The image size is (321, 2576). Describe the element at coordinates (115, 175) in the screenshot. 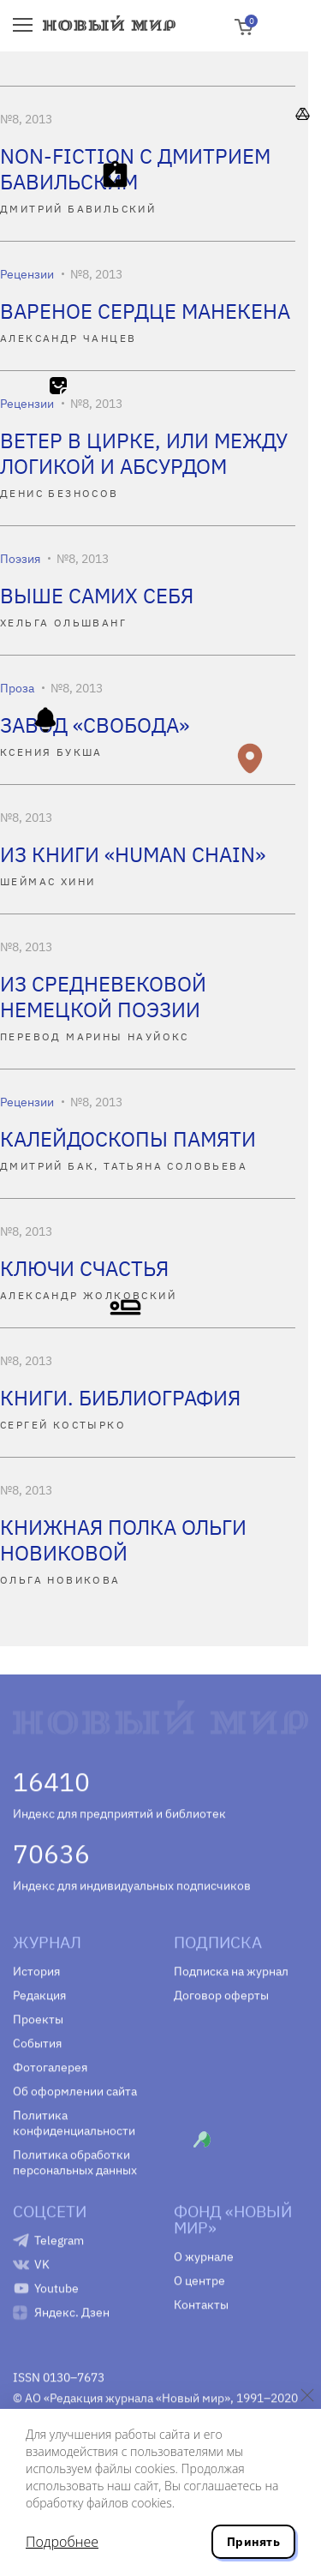

I see `return or send back an assignment` at that location.